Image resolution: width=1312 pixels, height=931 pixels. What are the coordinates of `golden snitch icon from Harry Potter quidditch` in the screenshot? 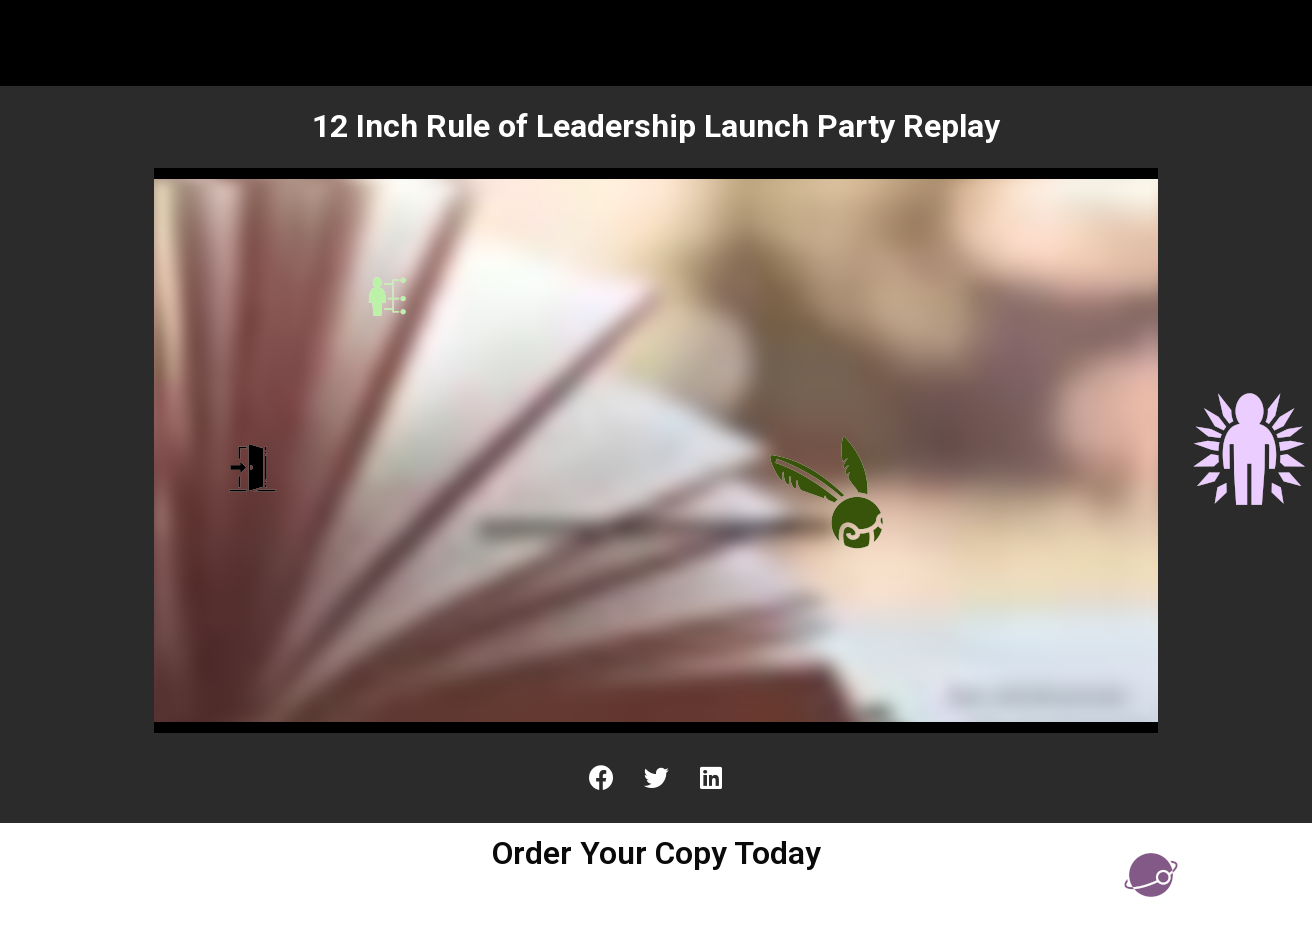 It's located at (826, 492).